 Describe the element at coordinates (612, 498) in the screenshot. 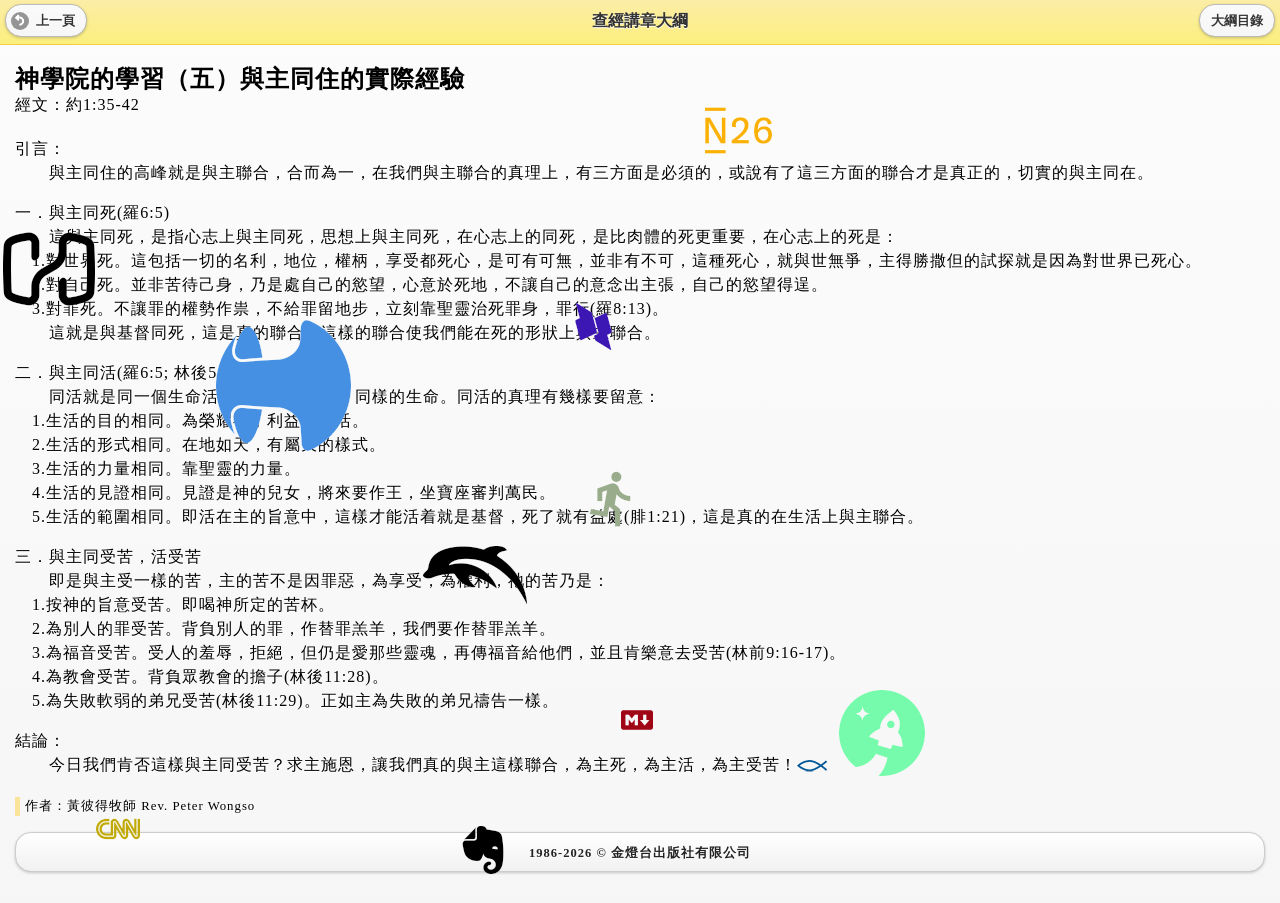

I see `start running or jogging activity` at that location.